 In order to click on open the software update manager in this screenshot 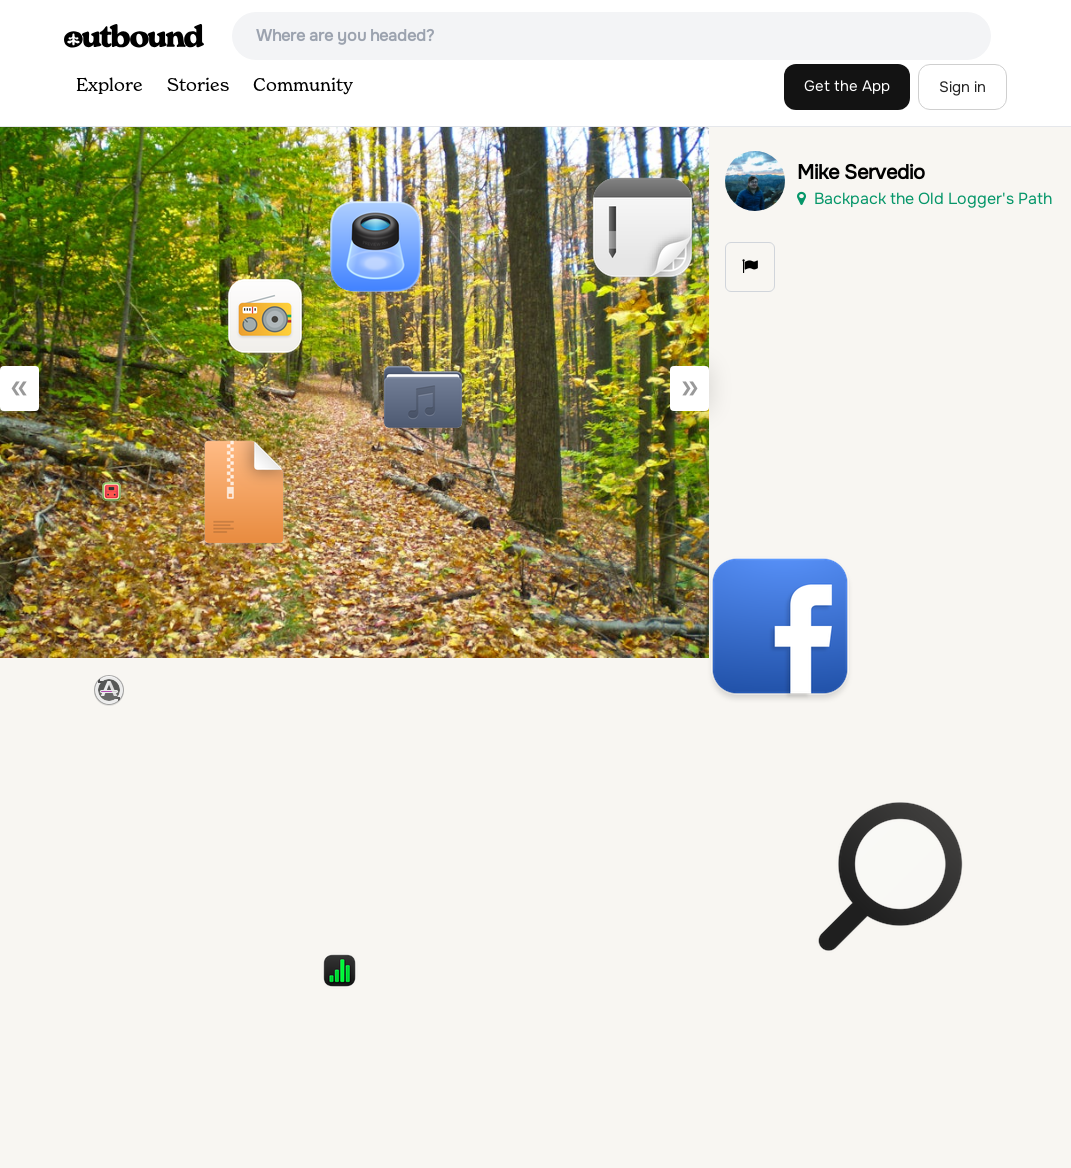, I will do `click(109, 690)`.